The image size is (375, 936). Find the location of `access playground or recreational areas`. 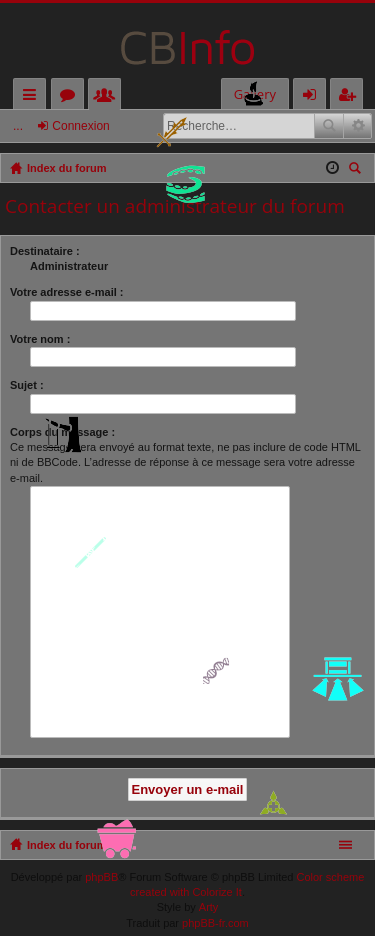

access playground or recreational areas is located at coordinates (63, 434).